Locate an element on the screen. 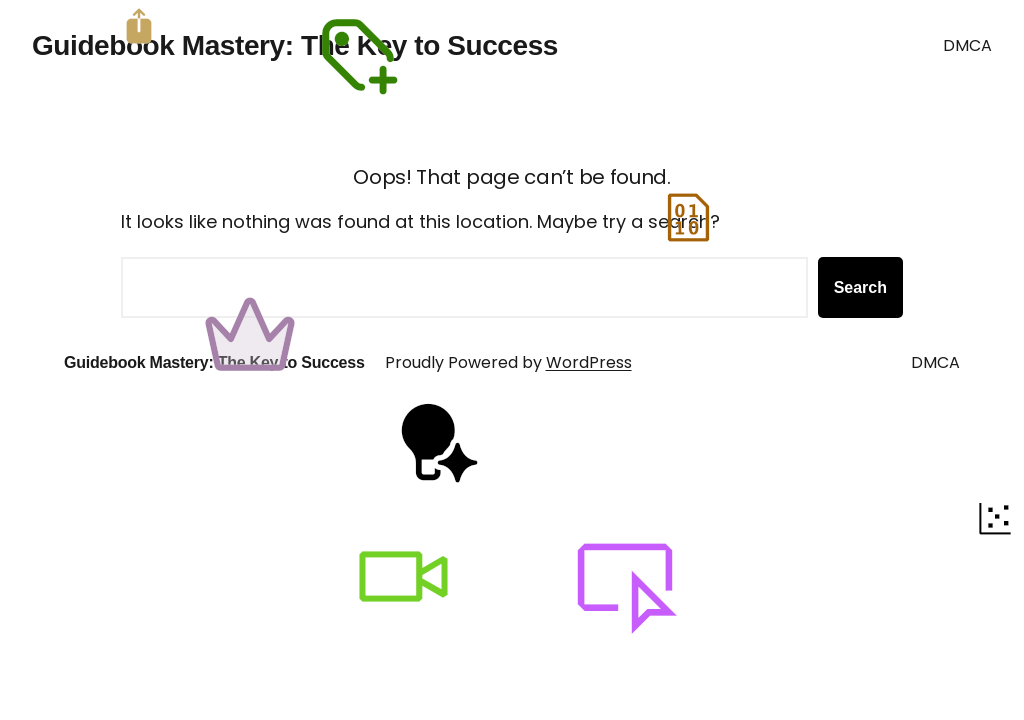 Image resolution: width=1024 pixels, height=720 pixels. view scatter plot visualization is located at coordinates (995, 521).